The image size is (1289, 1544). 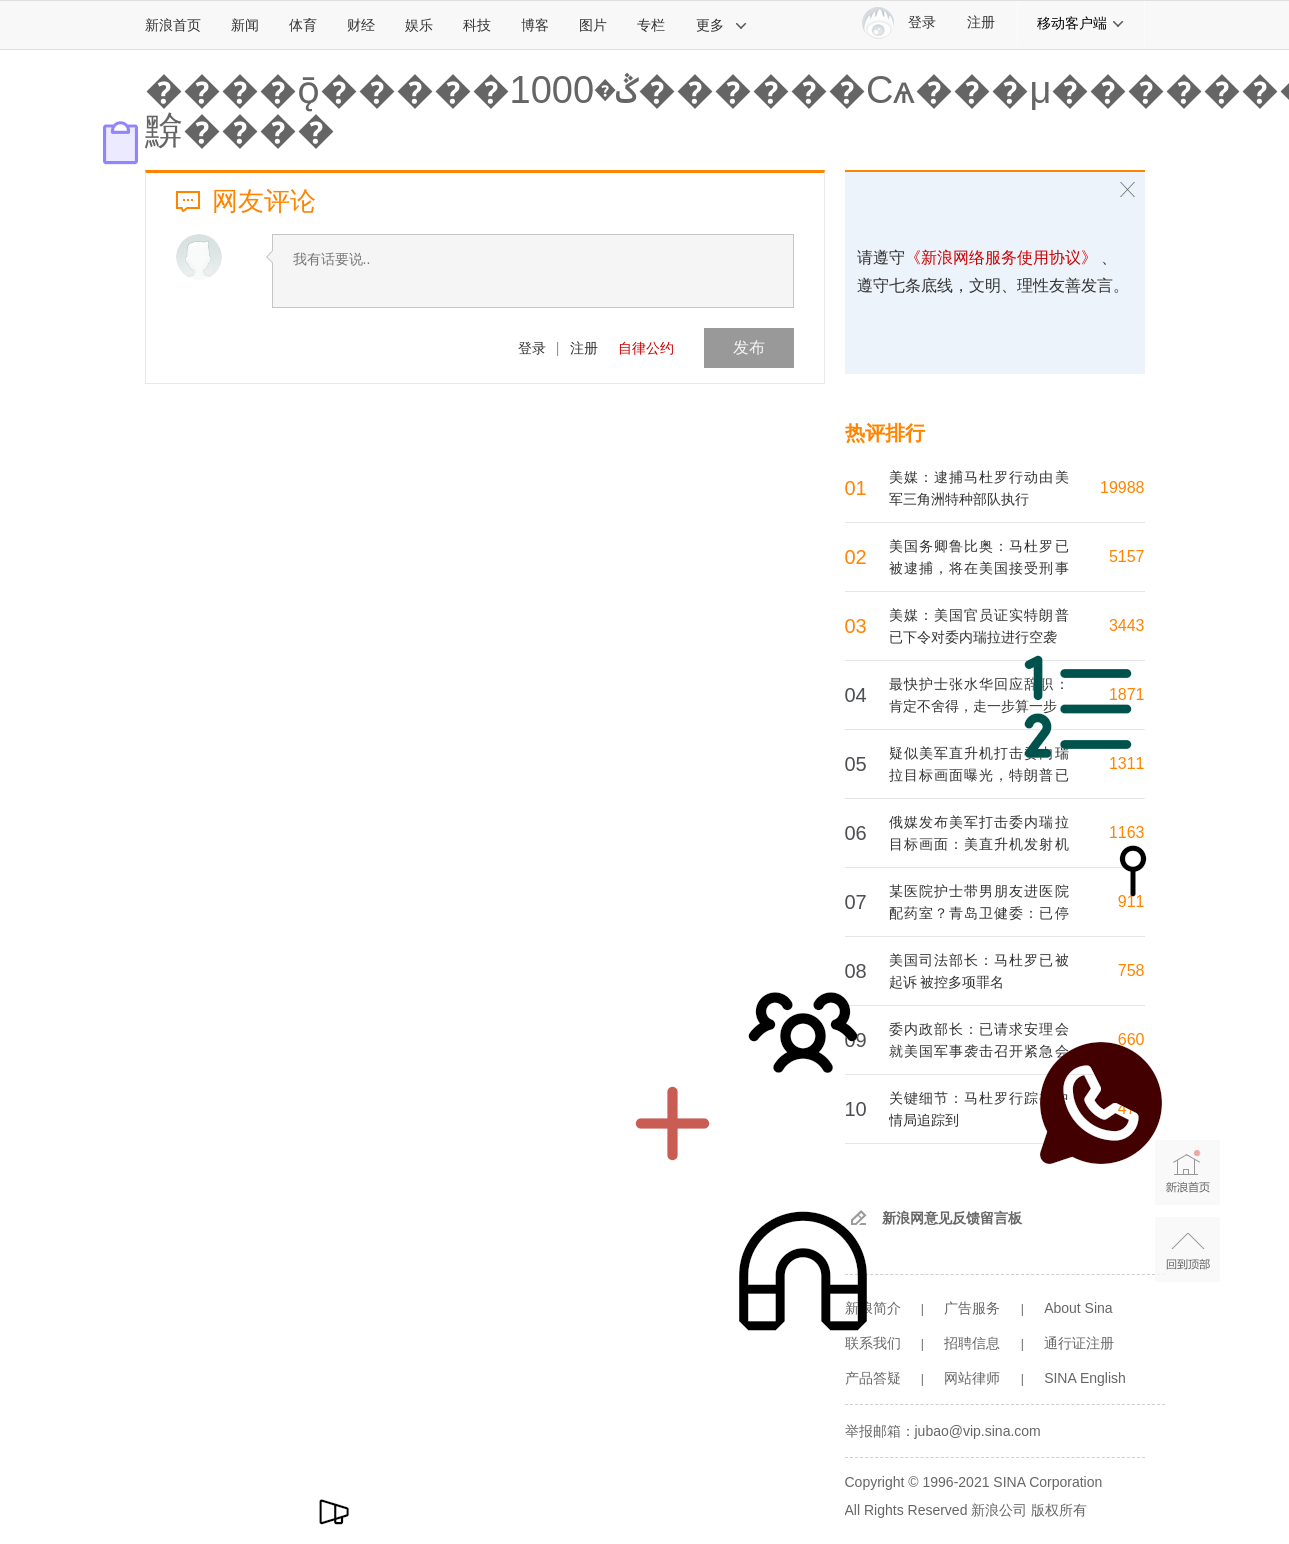 I want to click on create a numbered list, so click(x=1078, y=709).